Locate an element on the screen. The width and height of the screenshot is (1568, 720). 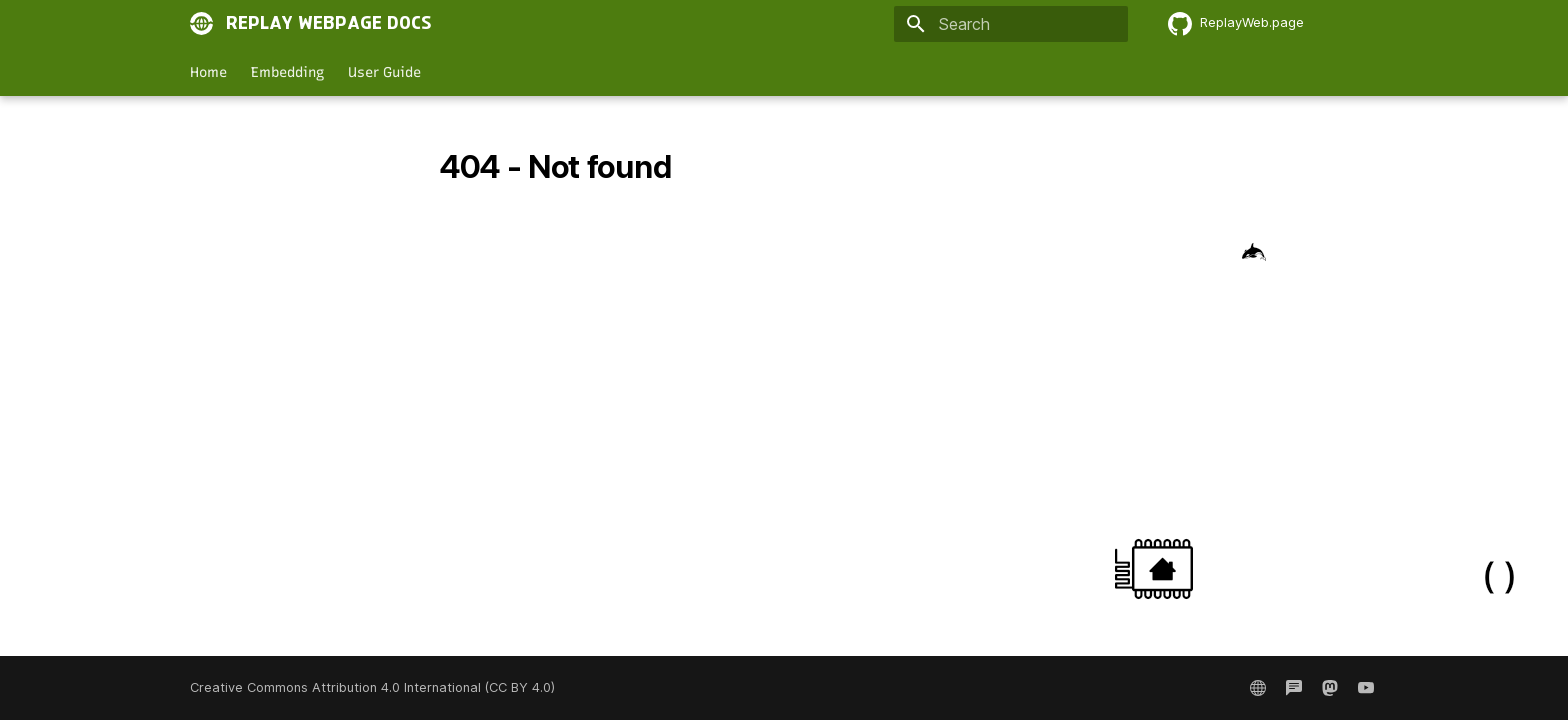
open esphome home automation settings is located at coordinates (1154, 569).